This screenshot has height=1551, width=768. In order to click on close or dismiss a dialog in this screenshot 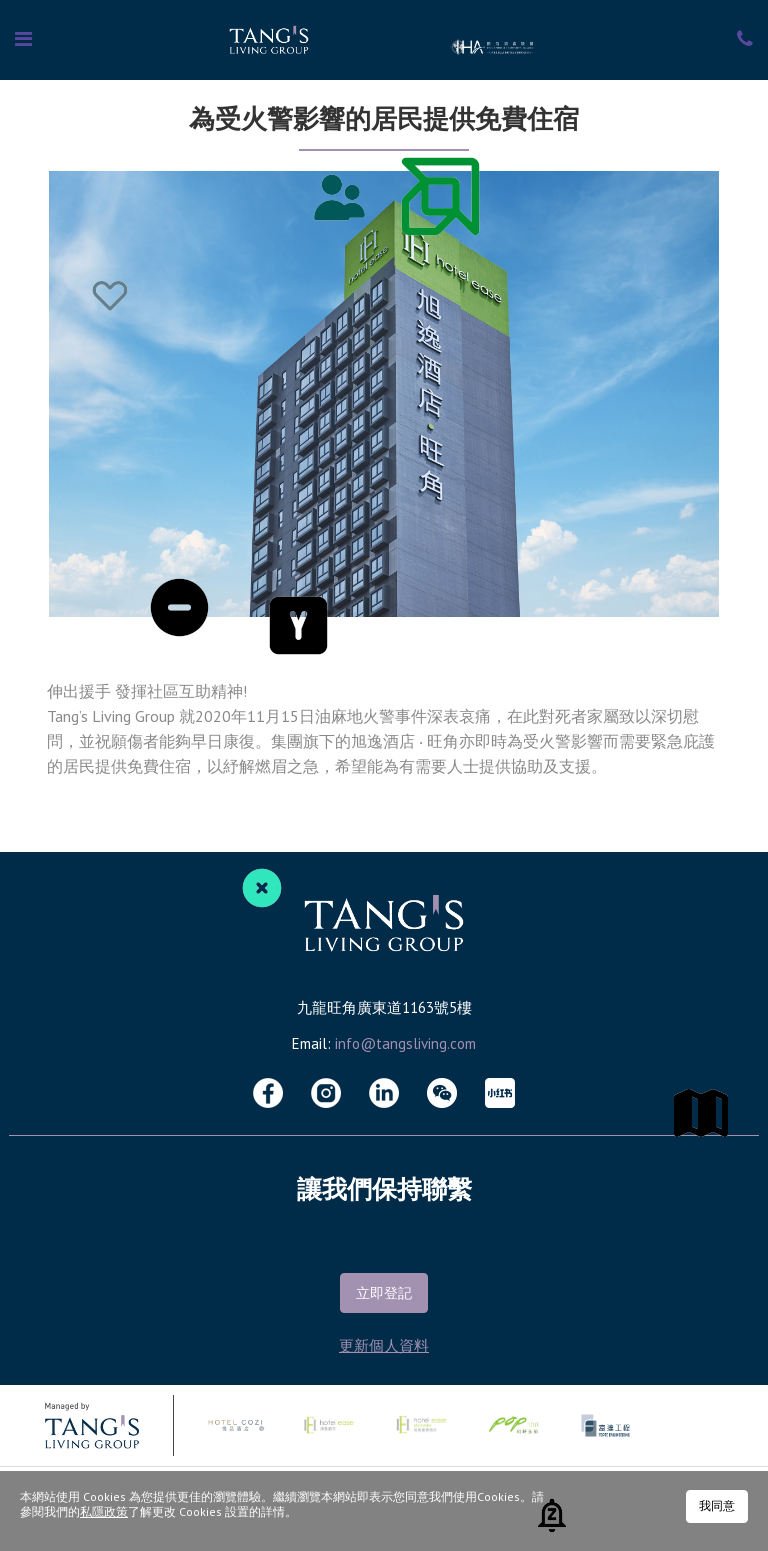, I will do `click(262, 888)`.